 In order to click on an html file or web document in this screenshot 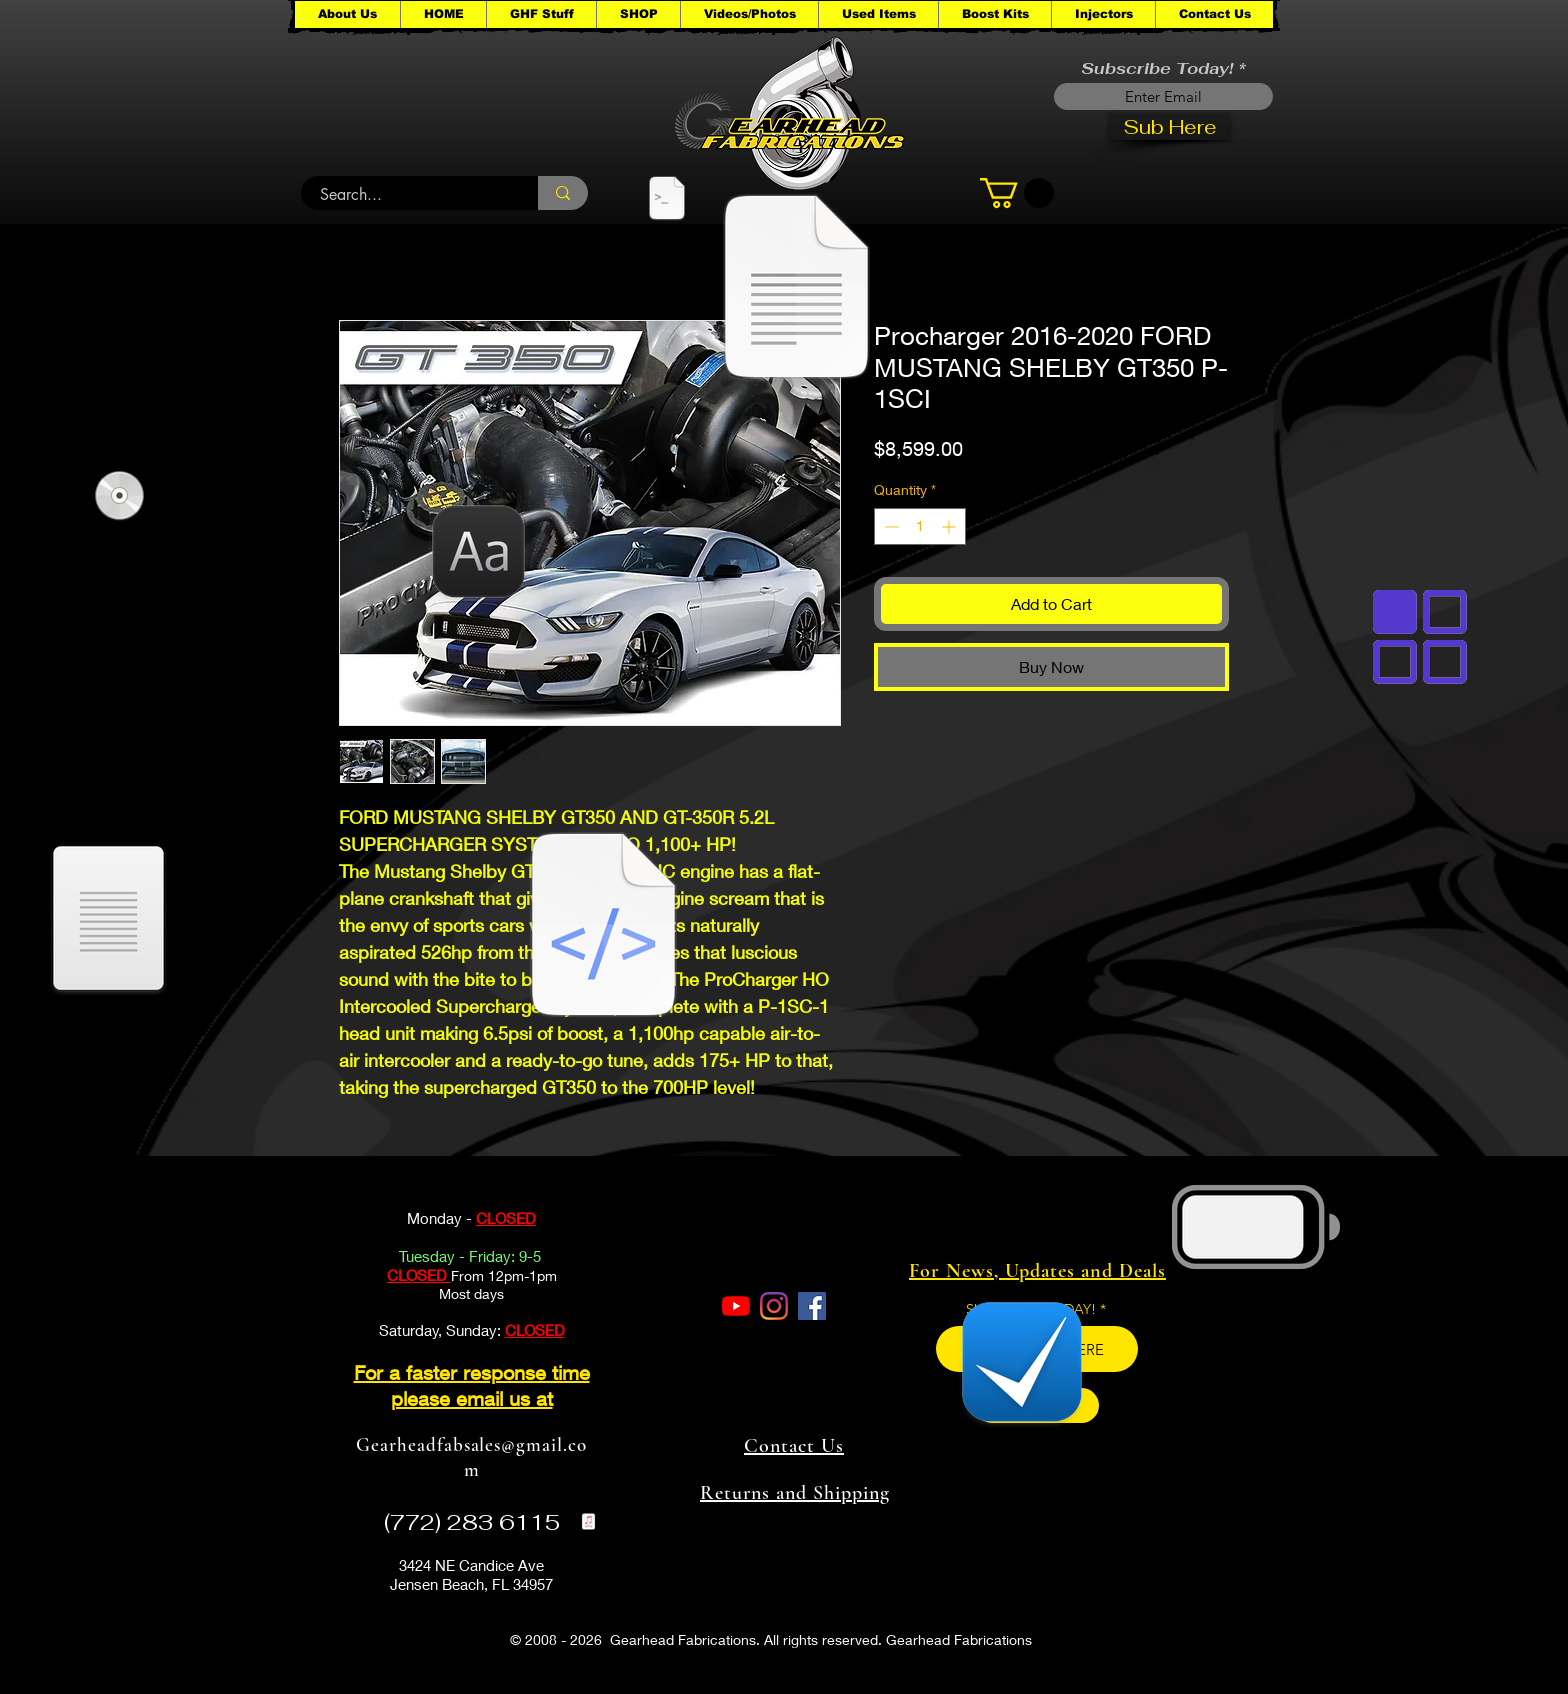, I will do `click(603, 924)`.